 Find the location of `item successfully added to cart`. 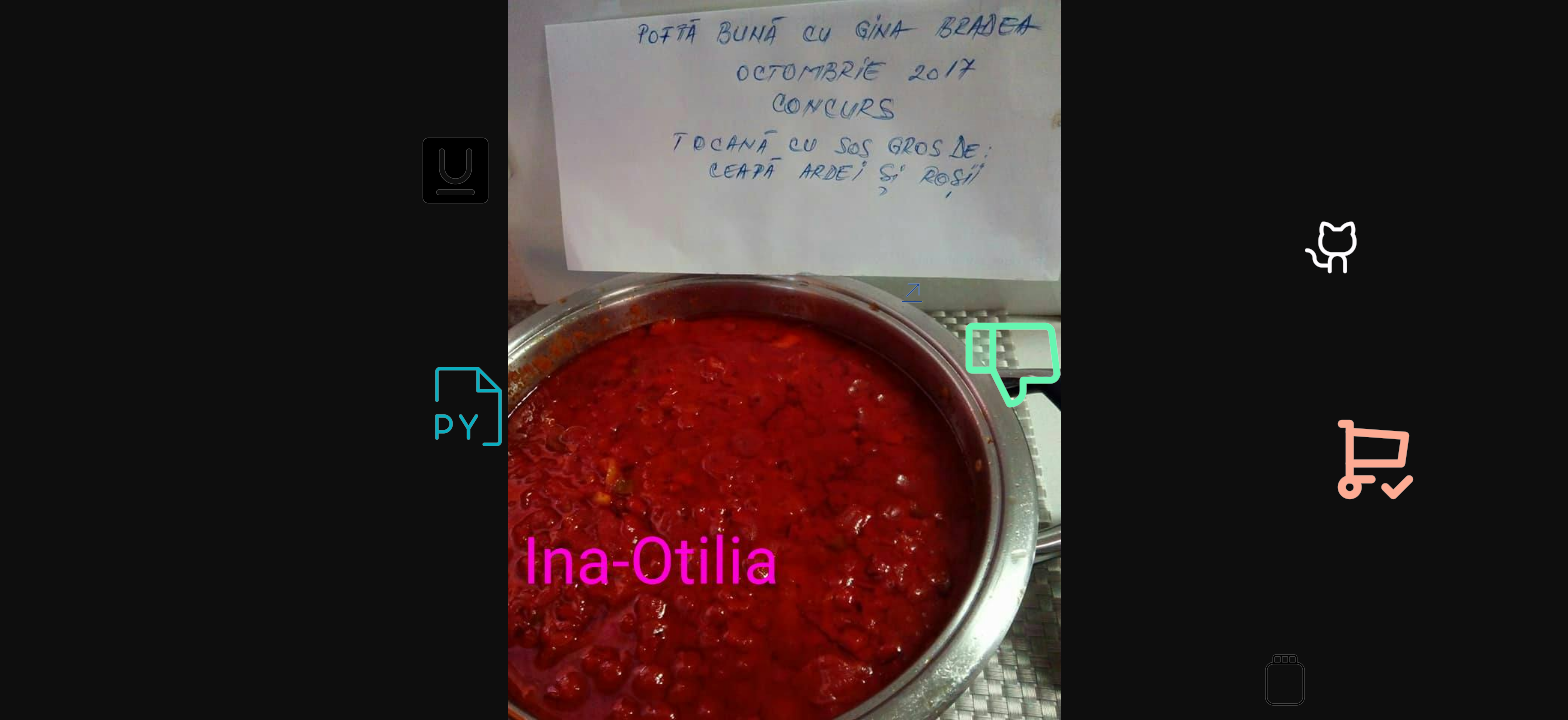

item successfully added to cart is located at coordinates (1373, 459).